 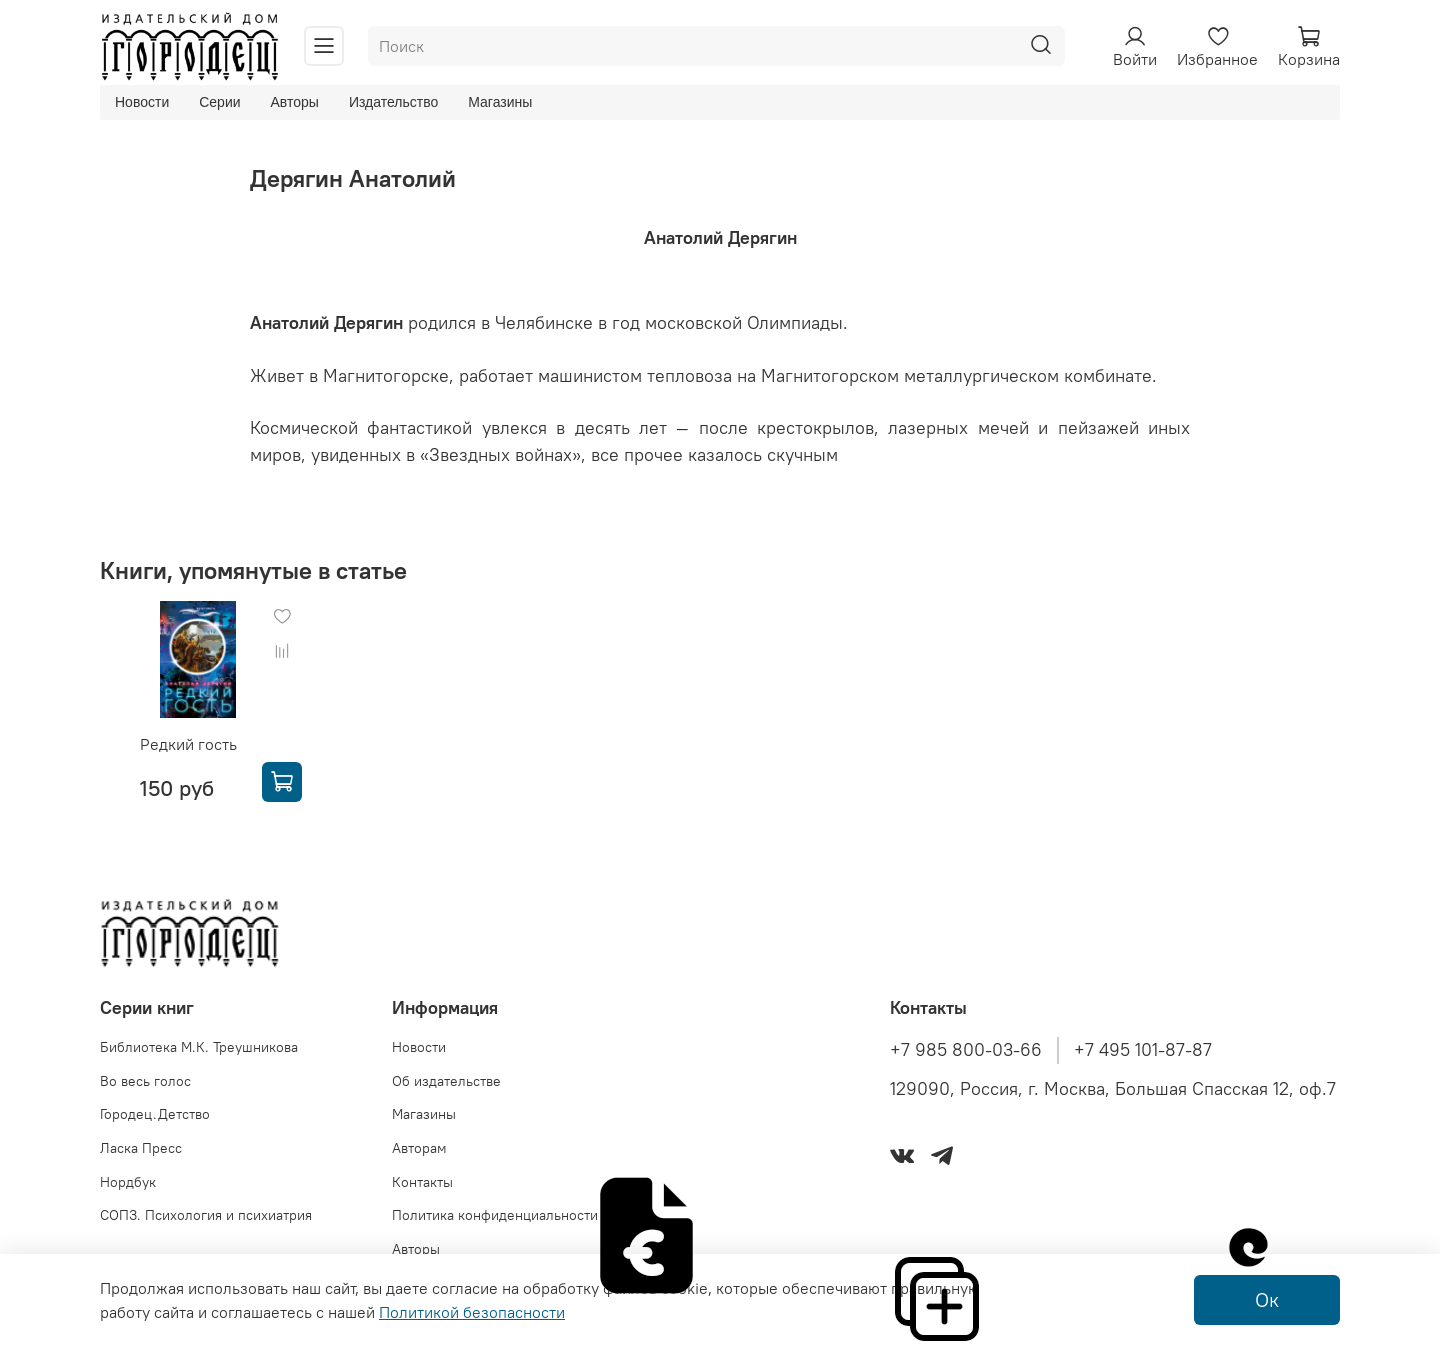 I want to click on view euro currency document, so click(x=646, y=1235).